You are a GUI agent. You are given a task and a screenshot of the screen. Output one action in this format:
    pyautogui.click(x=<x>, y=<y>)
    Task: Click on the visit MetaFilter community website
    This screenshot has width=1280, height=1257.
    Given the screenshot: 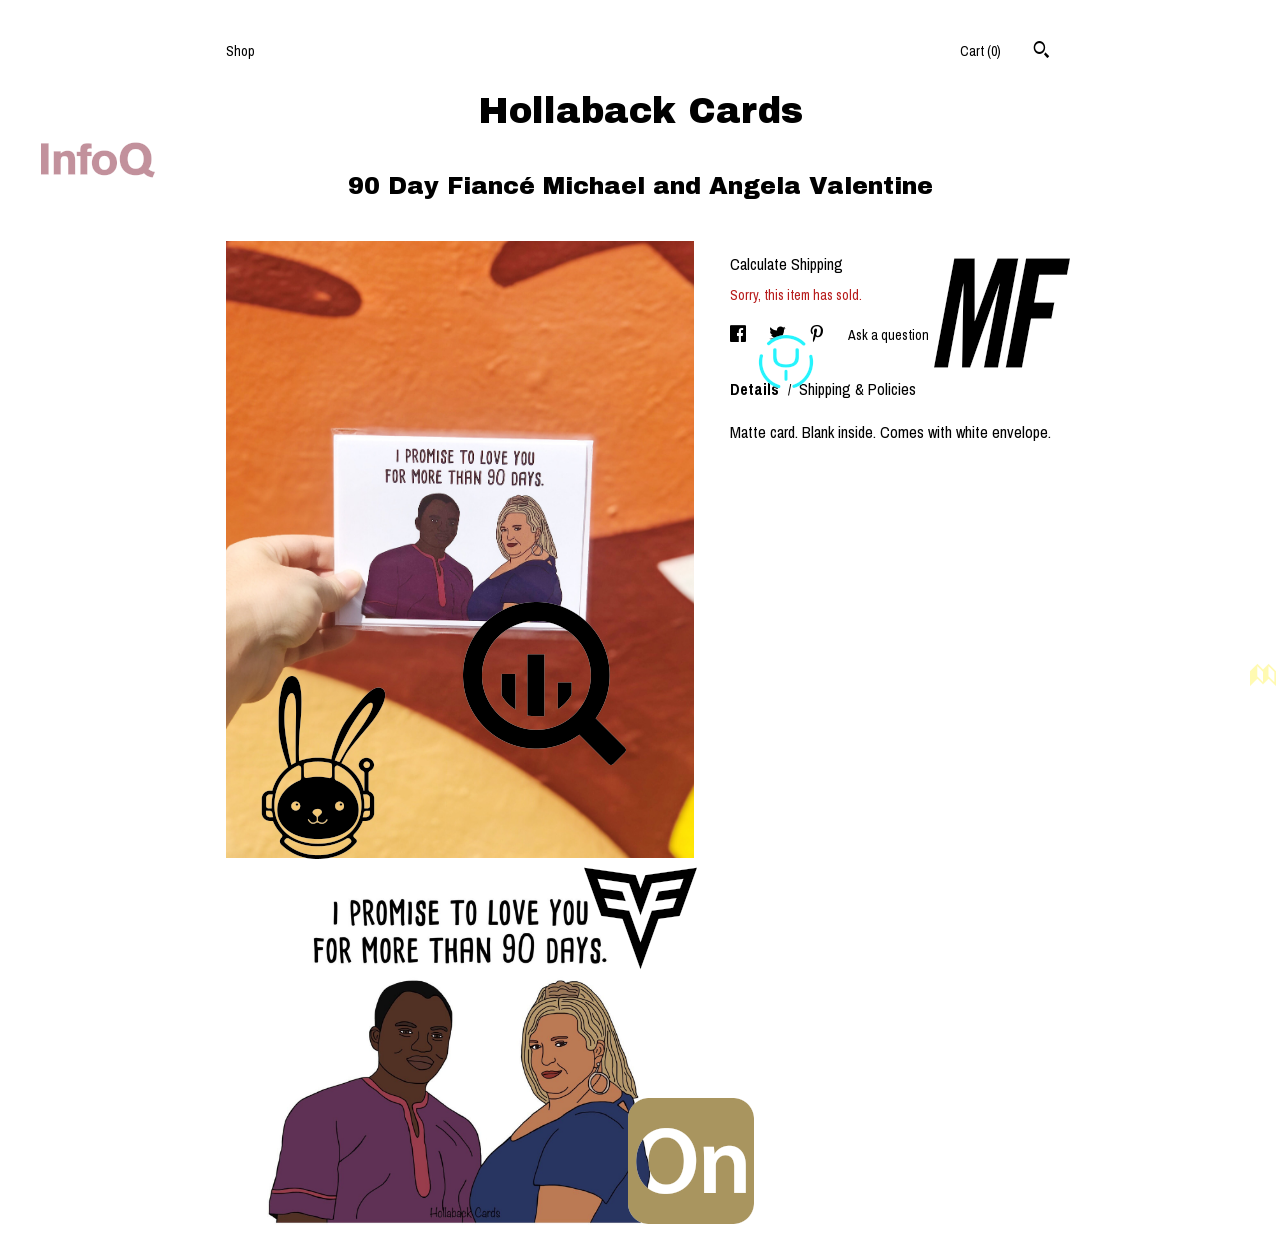 What is the action you would take?
    pyautogui.click(x=1002, y=313)
    